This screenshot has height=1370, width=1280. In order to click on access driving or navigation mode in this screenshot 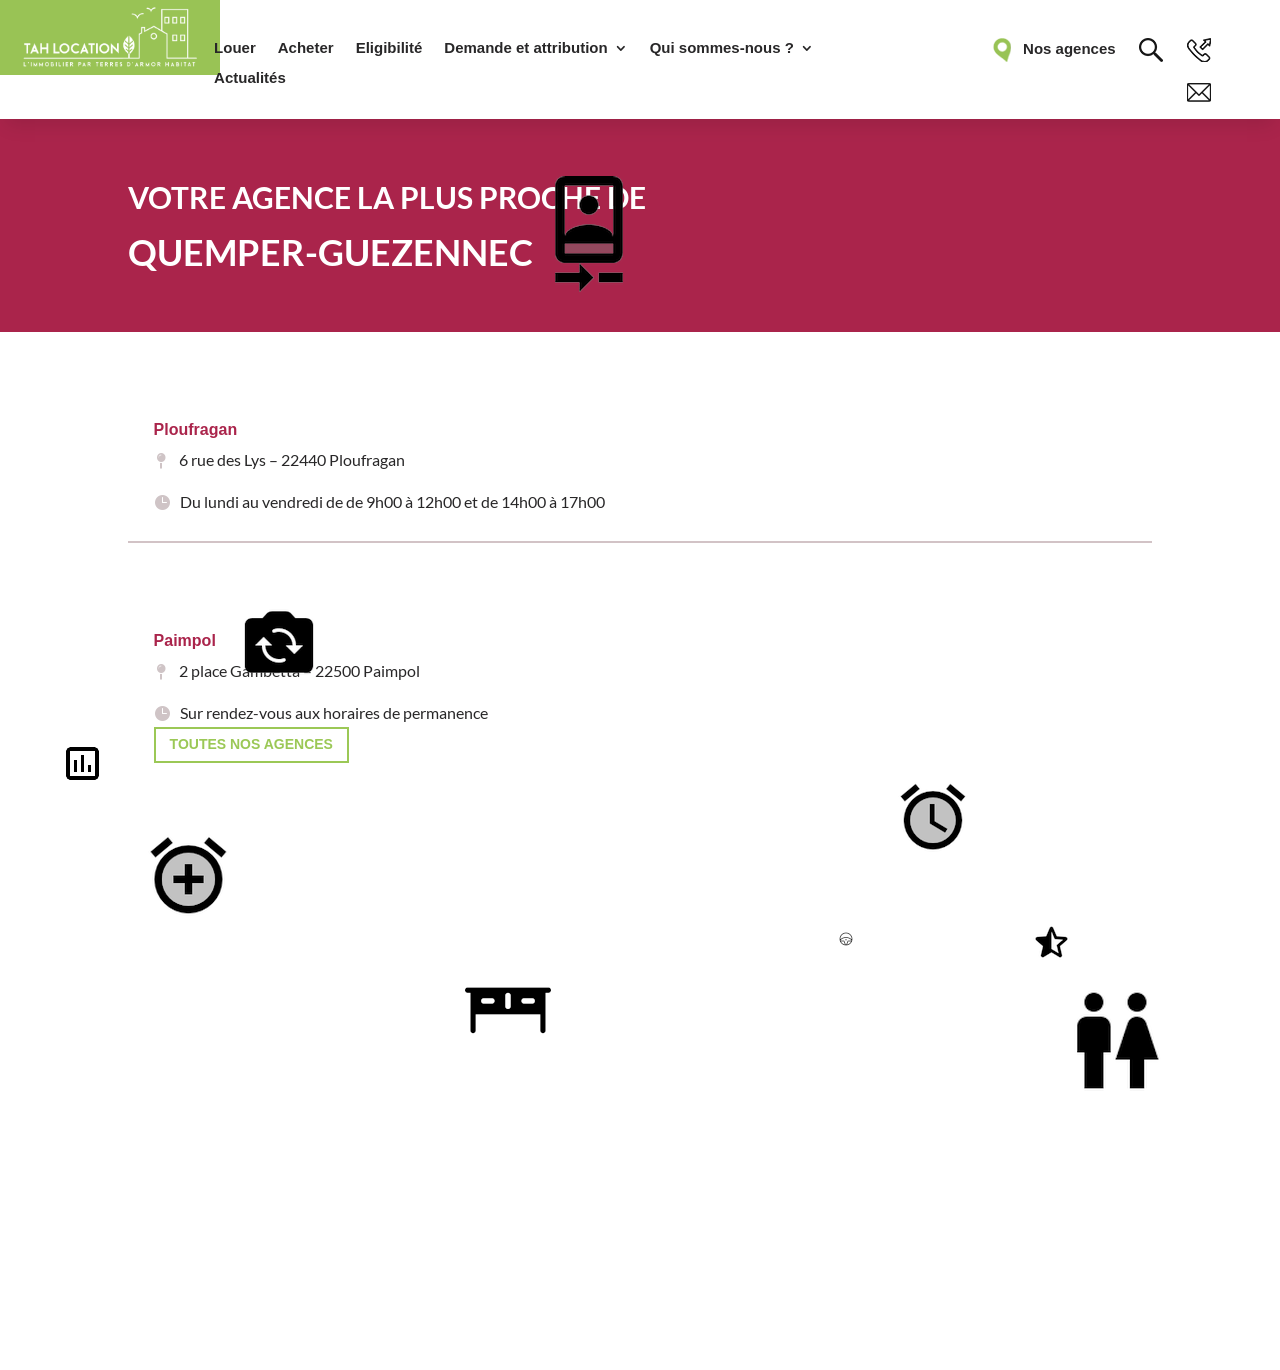, I will do `click(846, 939)`.